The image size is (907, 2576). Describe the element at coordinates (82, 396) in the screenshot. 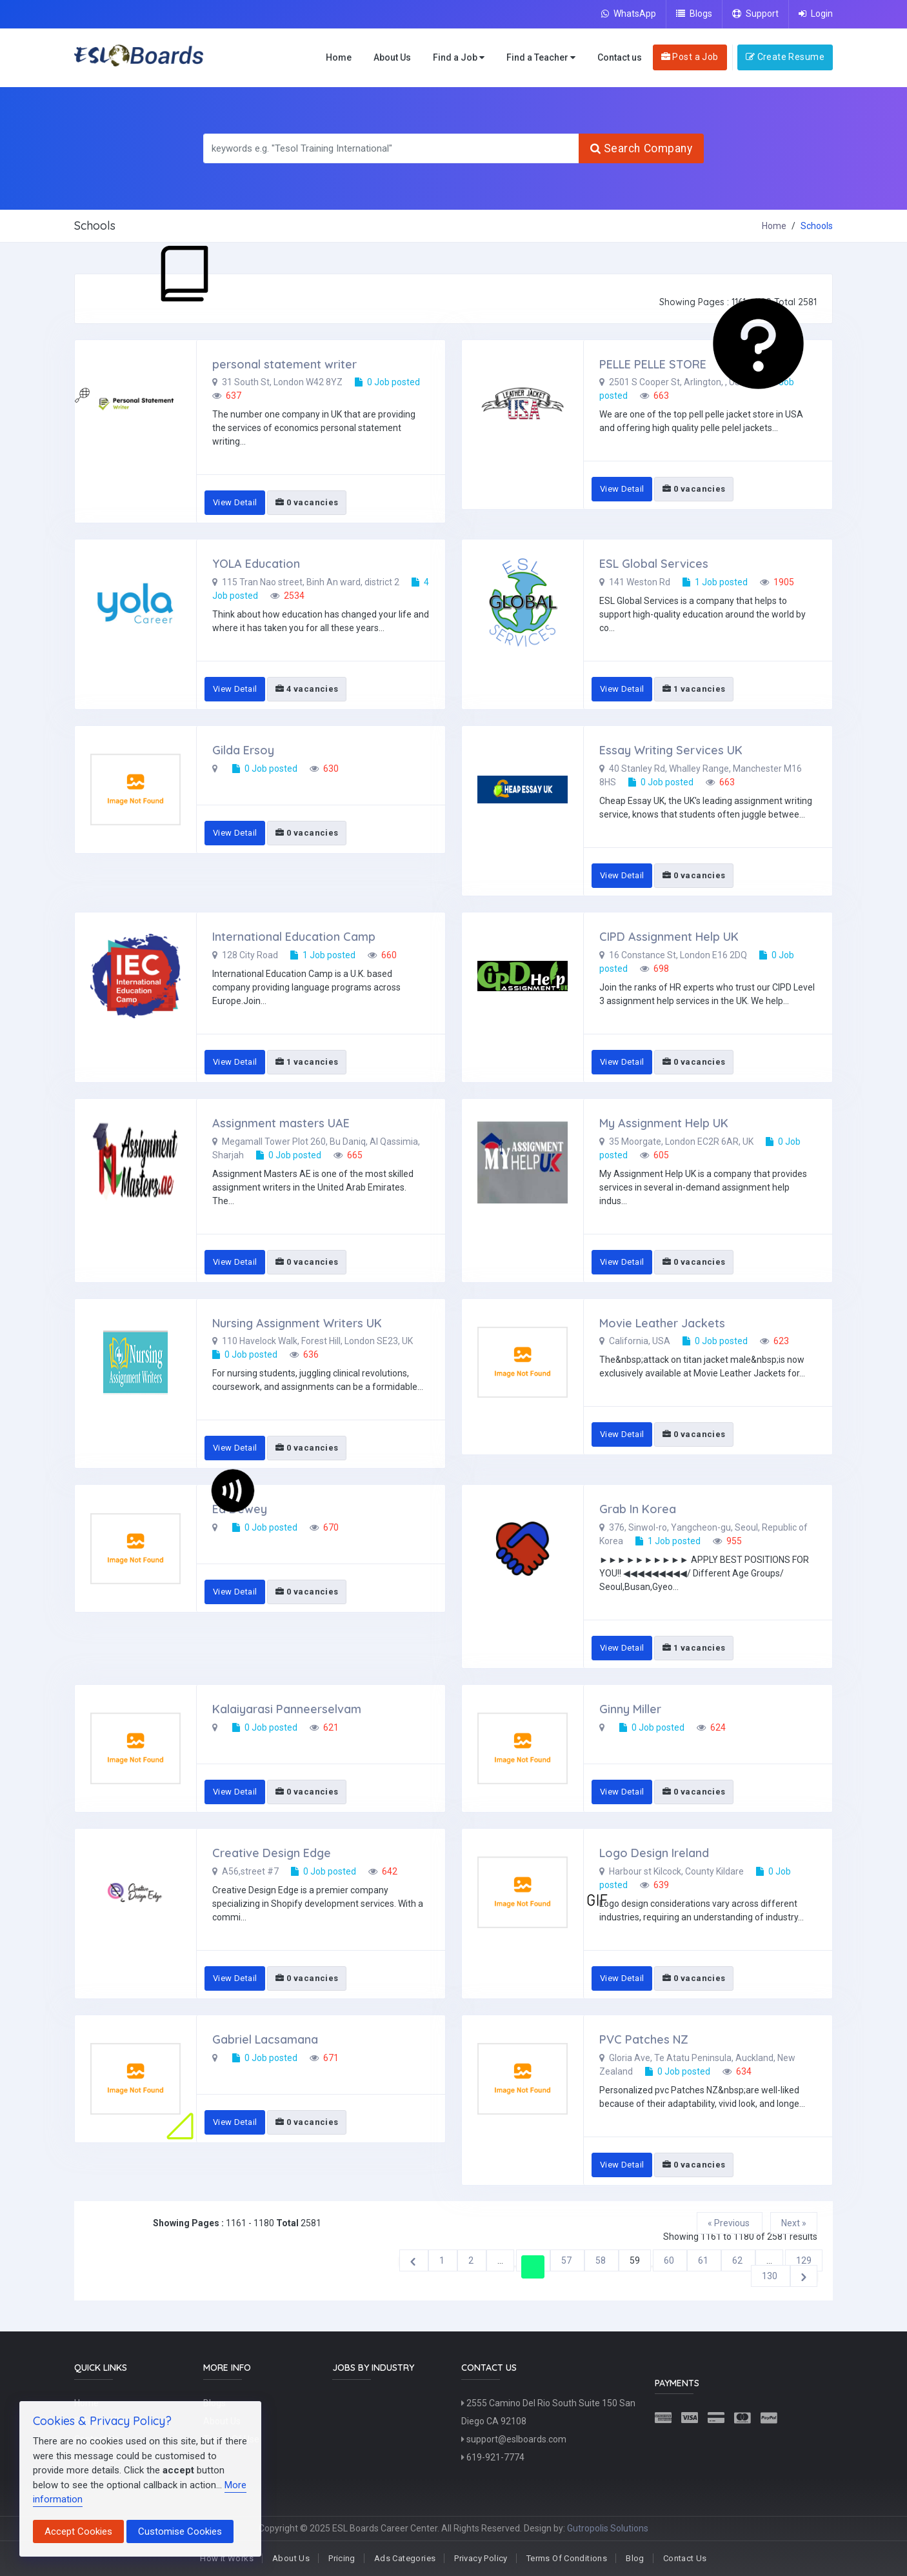

I see `access tennis or racquet sports features` at that location.